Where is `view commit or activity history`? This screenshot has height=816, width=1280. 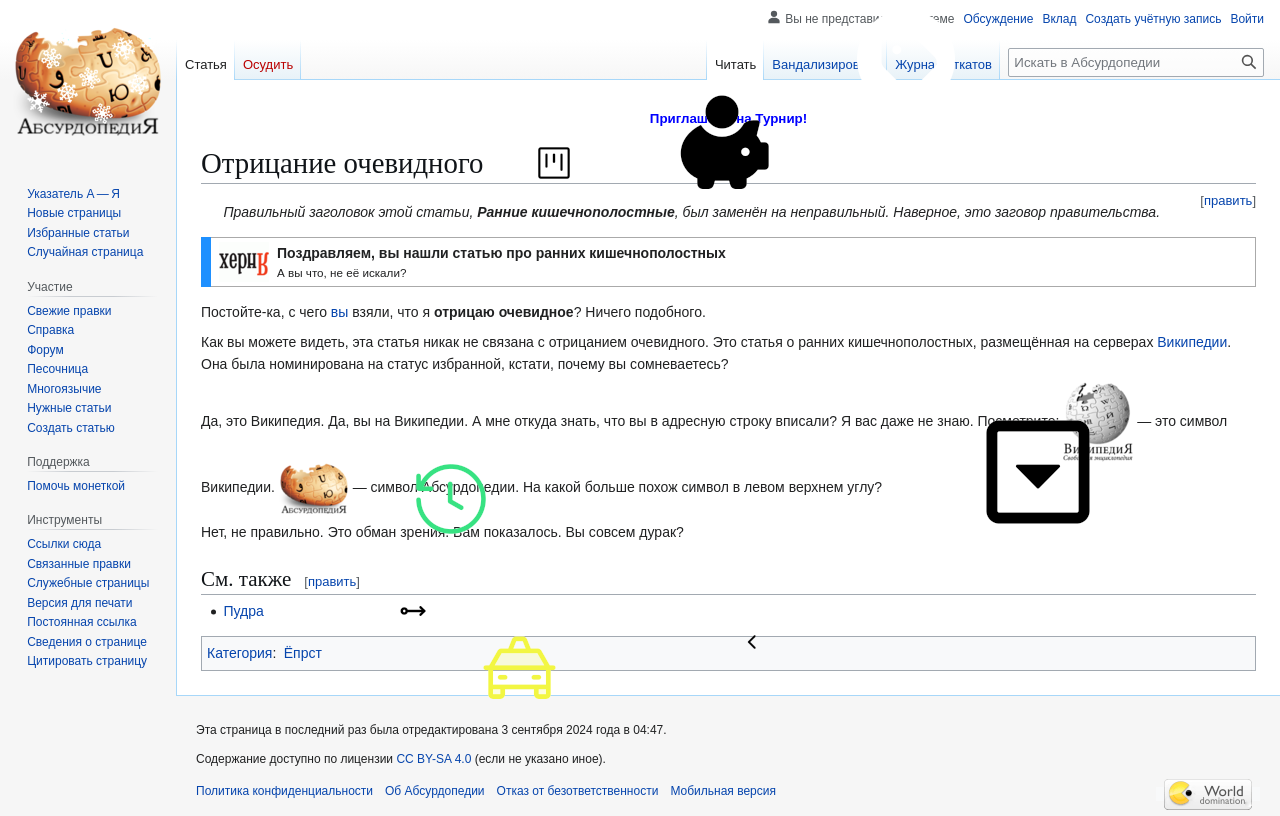
view commit or activity history is located at coordinates (451, 499).